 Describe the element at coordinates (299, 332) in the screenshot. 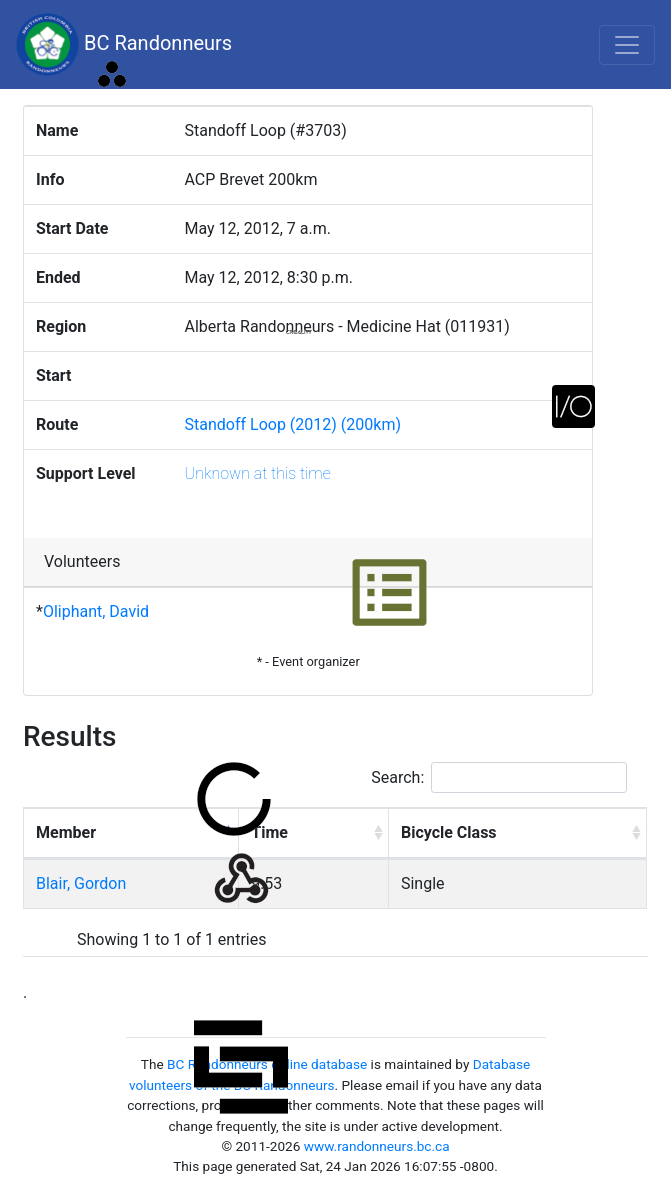

I see `creality brand logo` at that location.